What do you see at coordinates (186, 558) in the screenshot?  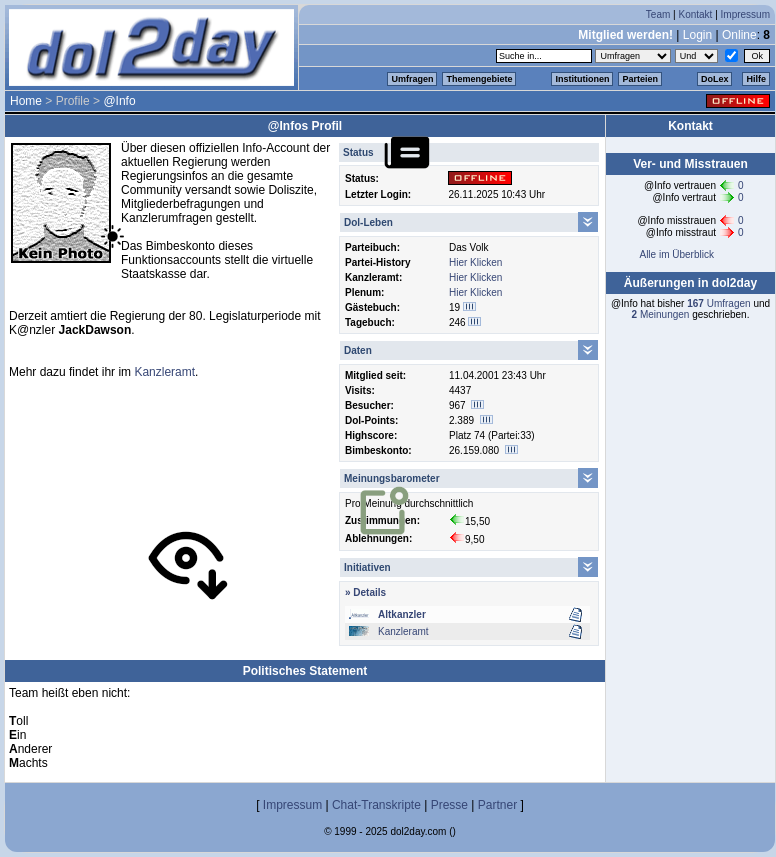 I see `scroll down to view more content` at bounding box center [186, 558].